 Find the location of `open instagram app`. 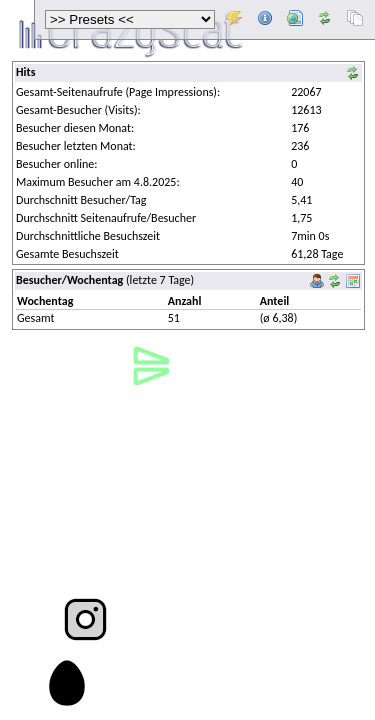

open instagram app is located at coordinates (85, 619).